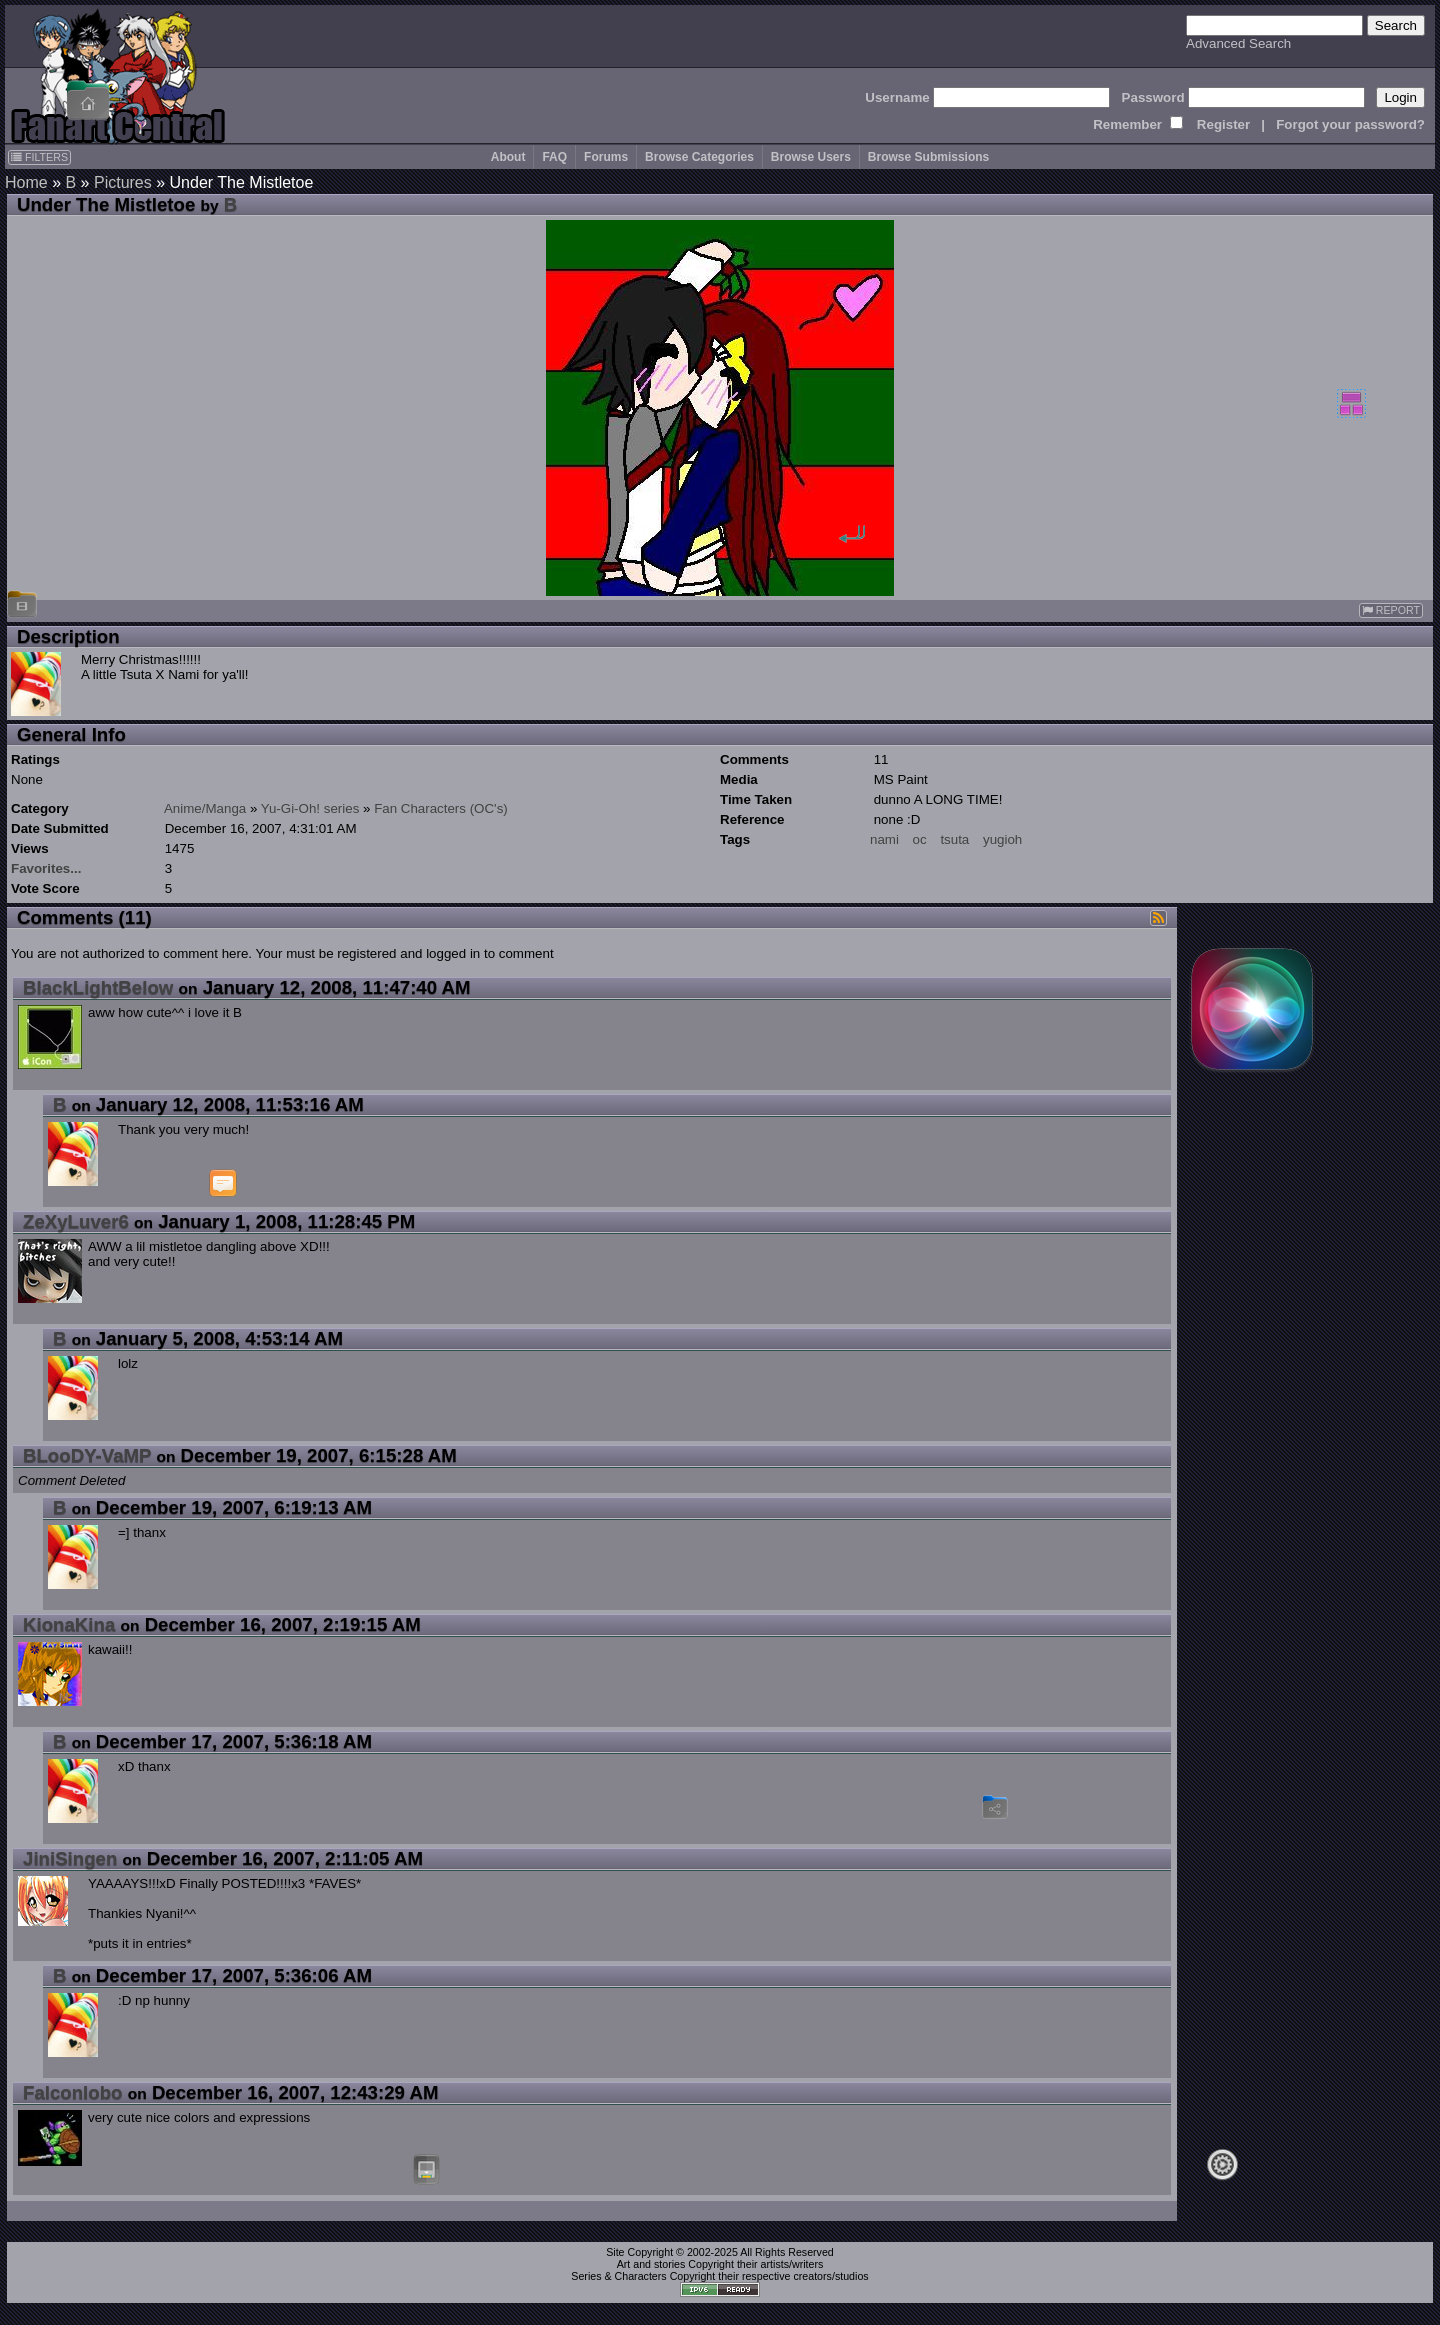 This screenshot has width=1440, height=2325. What do you see at coordinates (1222, 2164) in the screenshot?
I see `open system preferences` at bounding box center [1222, 2164].